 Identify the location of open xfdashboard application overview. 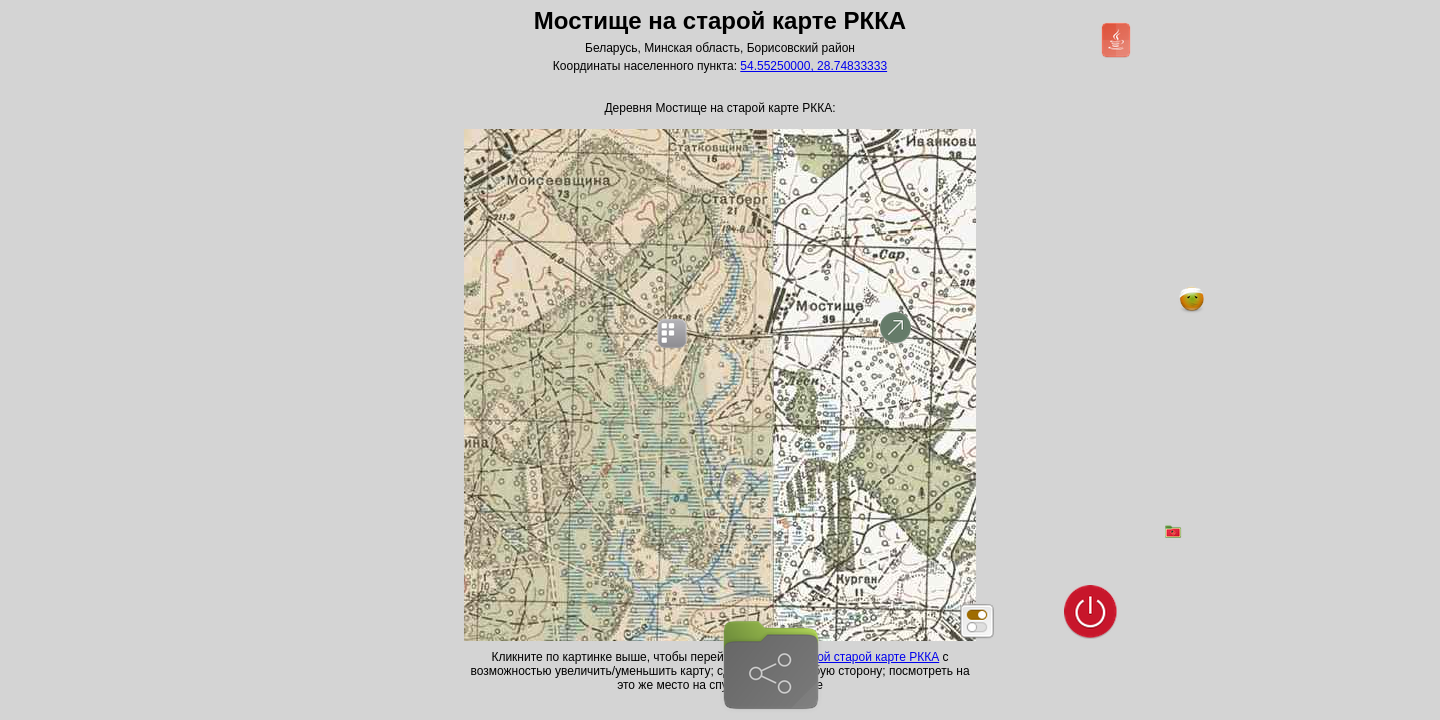
(672, 334).